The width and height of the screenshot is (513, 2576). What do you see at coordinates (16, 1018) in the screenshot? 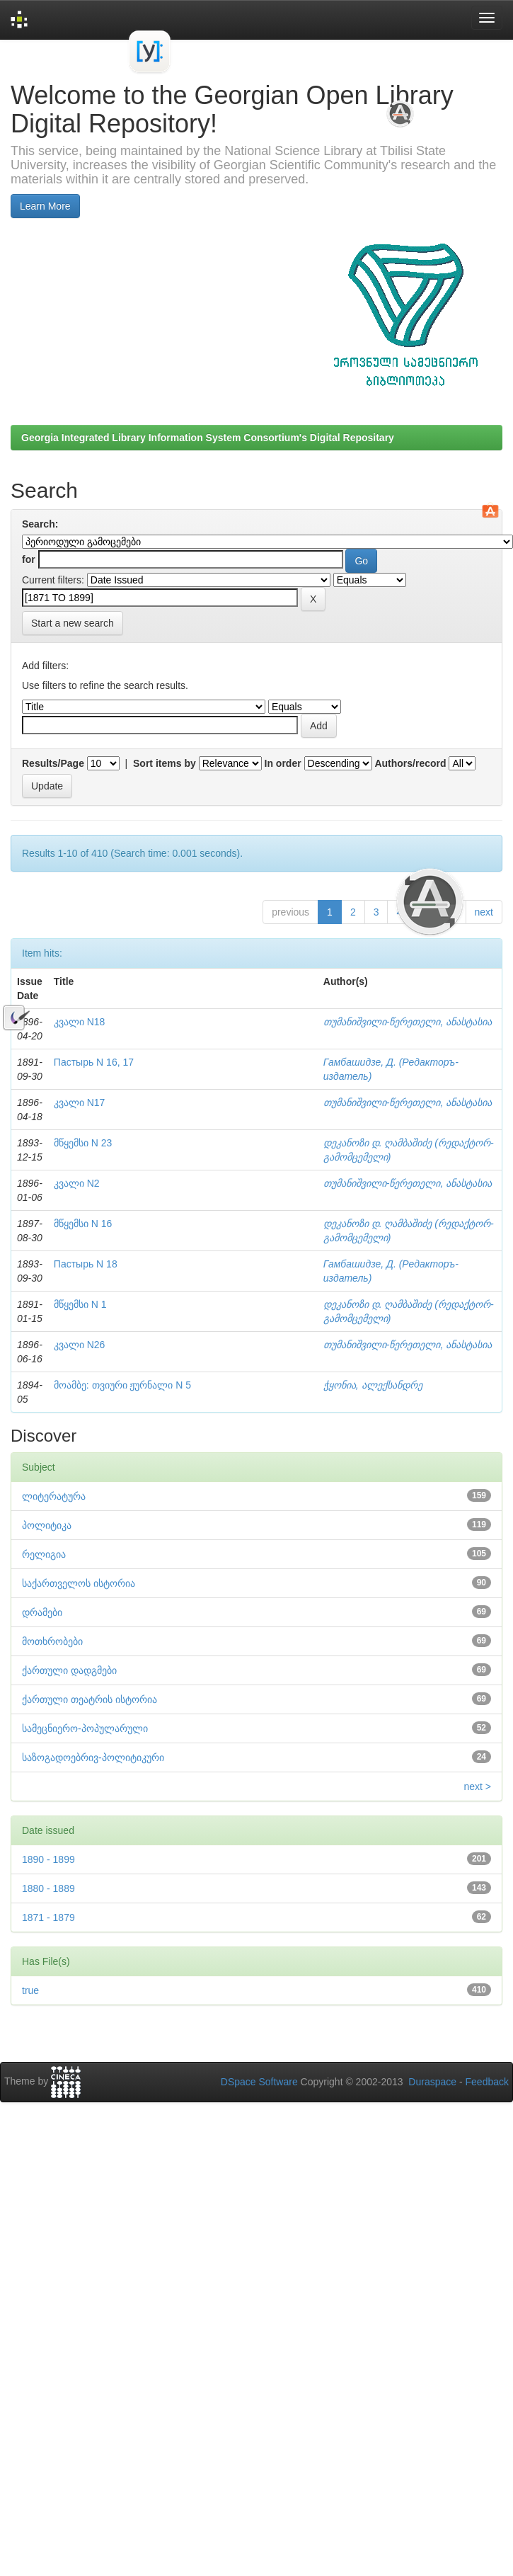
I see `create a new application or software package` at bounding box center [16, 1018].